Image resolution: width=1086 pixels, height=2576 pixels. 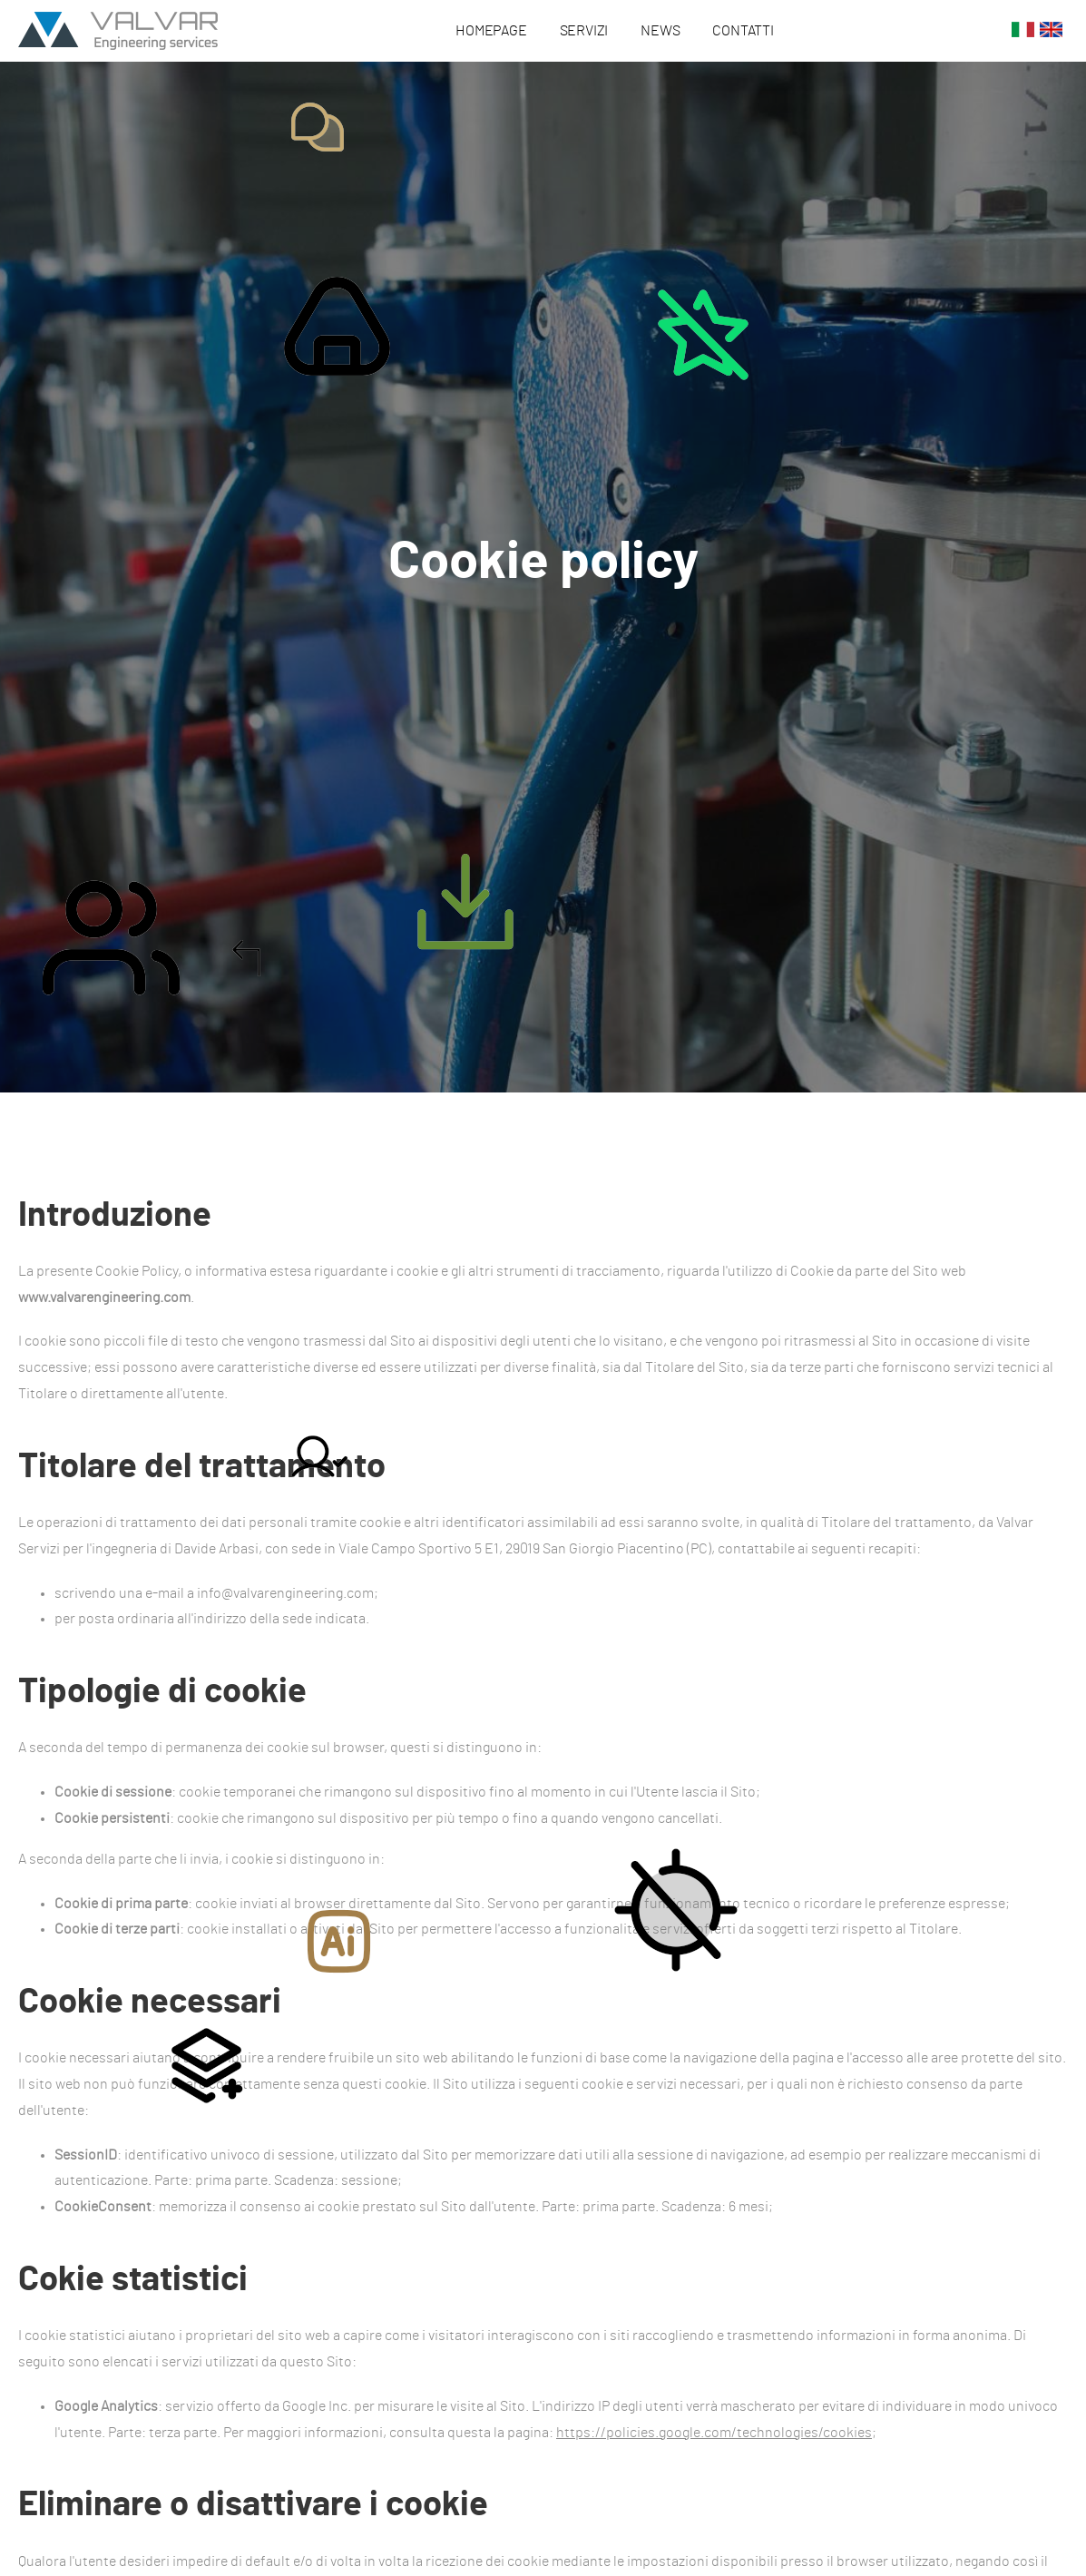 I want to click on access food or restaurant options, so click(x=337, y=326).